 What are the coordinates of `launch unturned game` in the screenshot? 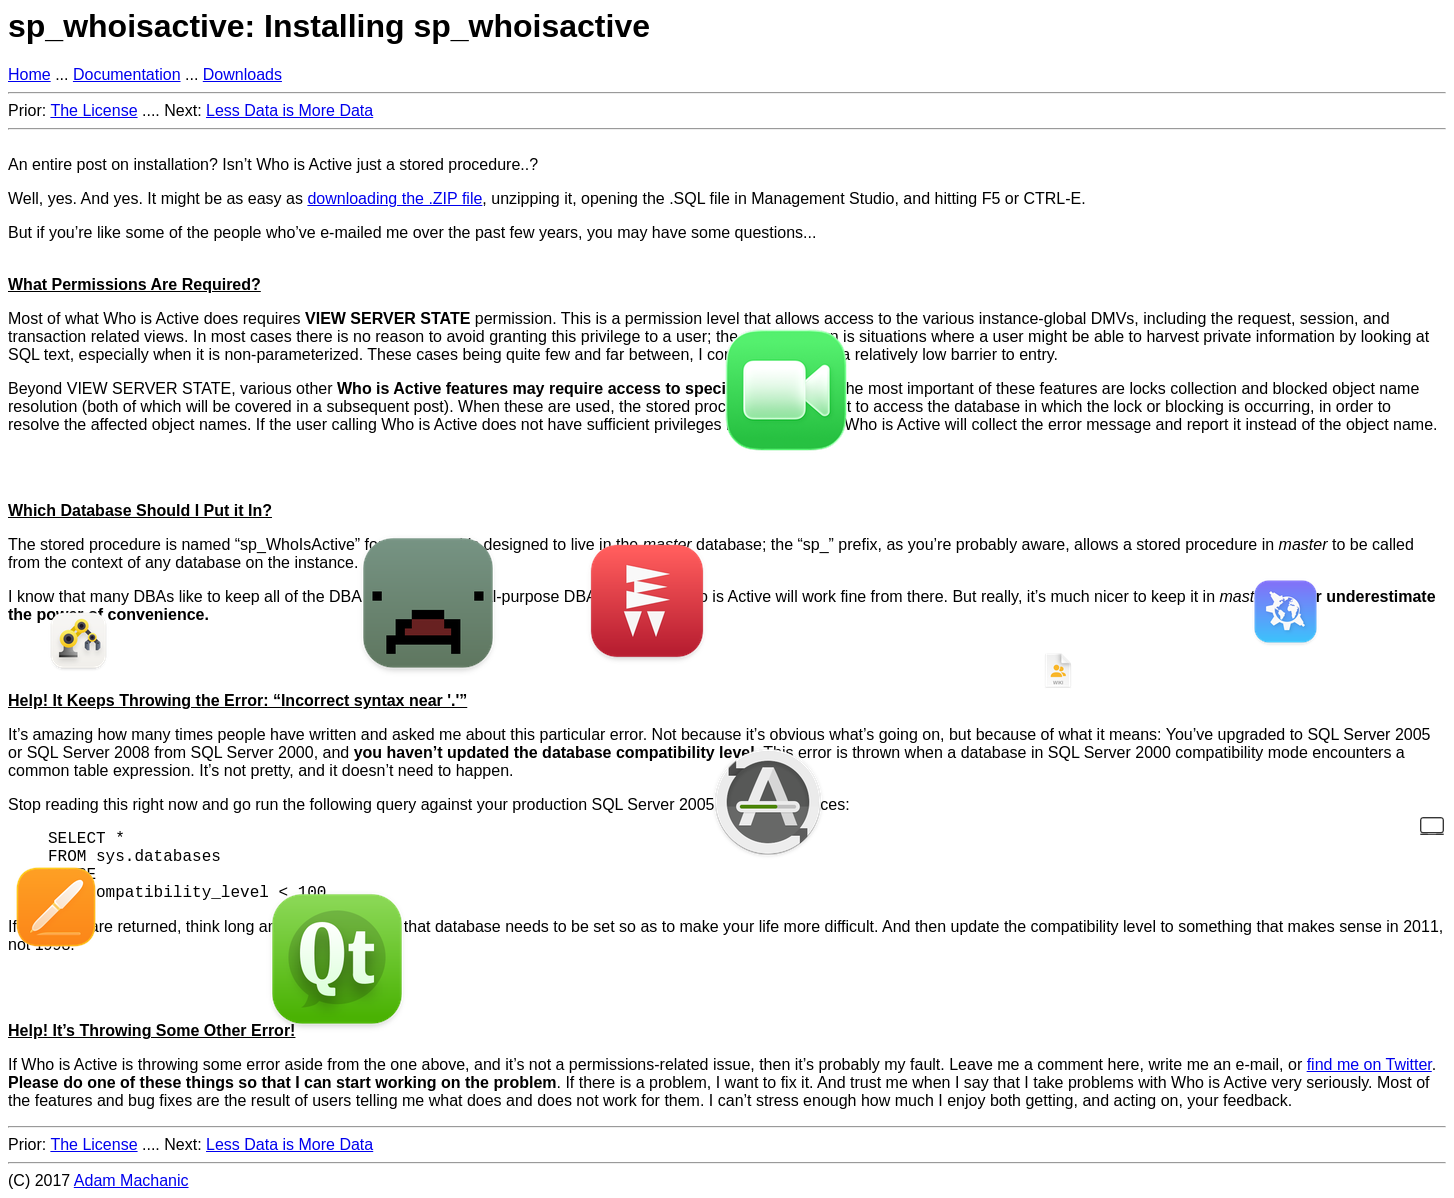 It's located at (428, 603).